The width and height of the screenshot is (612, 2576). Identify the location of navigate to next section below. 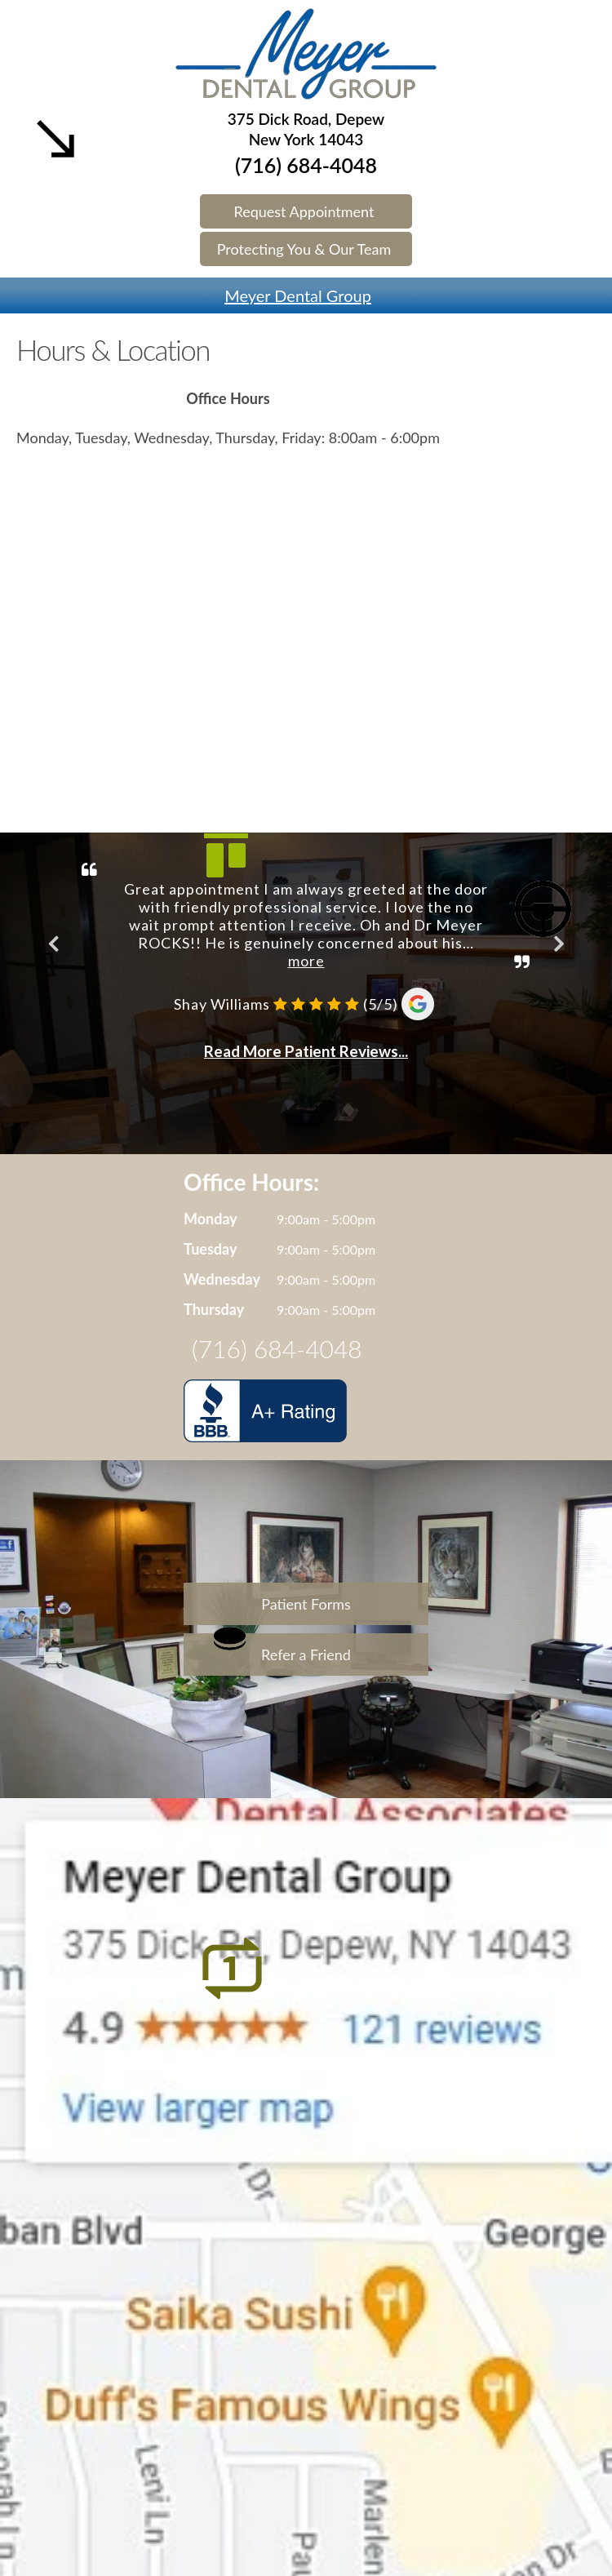
(56, 140).